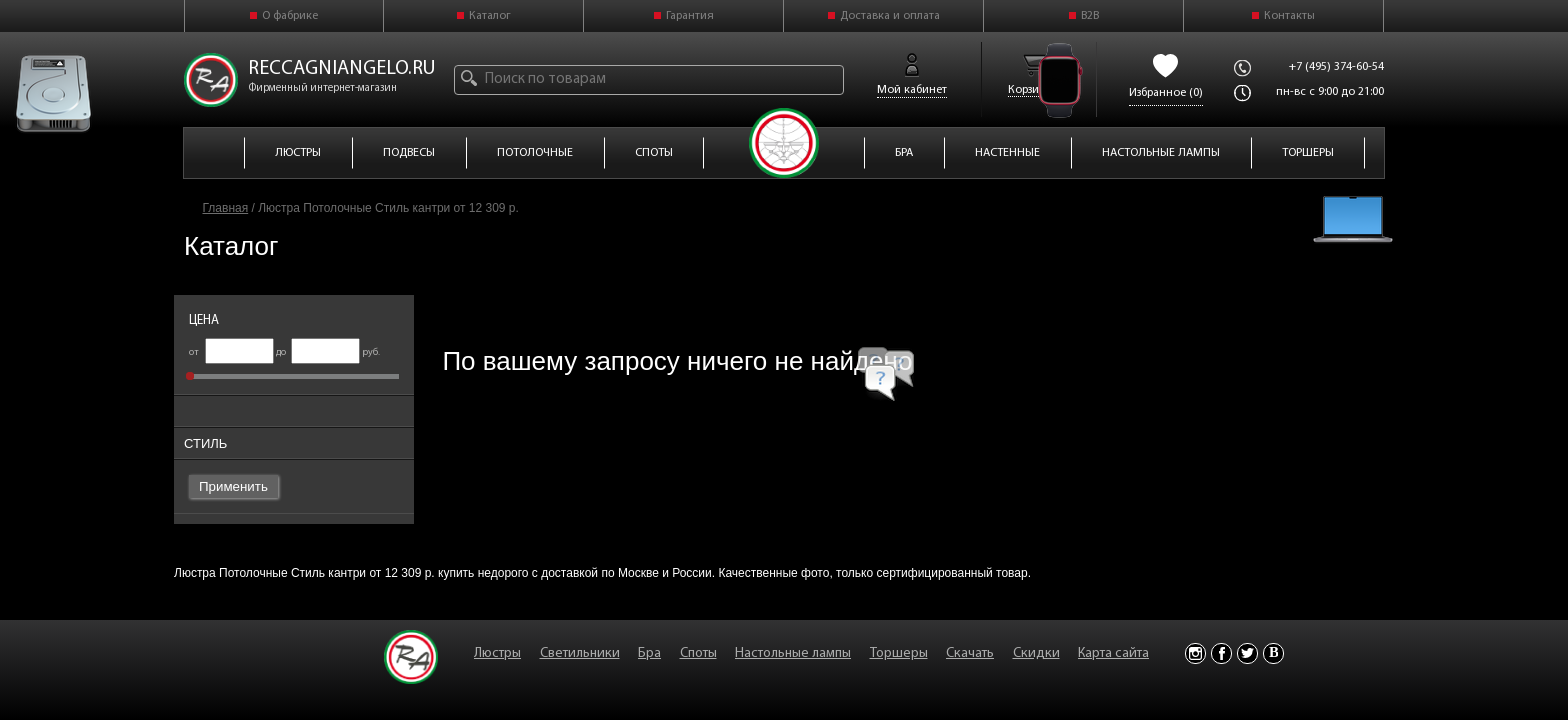 Image resolution: width=1568 pixels, height=720 pixels. Describe the element at coordinates (1059, 80) in the screenshot. I see `apple watch series 8 device icon` at that location.